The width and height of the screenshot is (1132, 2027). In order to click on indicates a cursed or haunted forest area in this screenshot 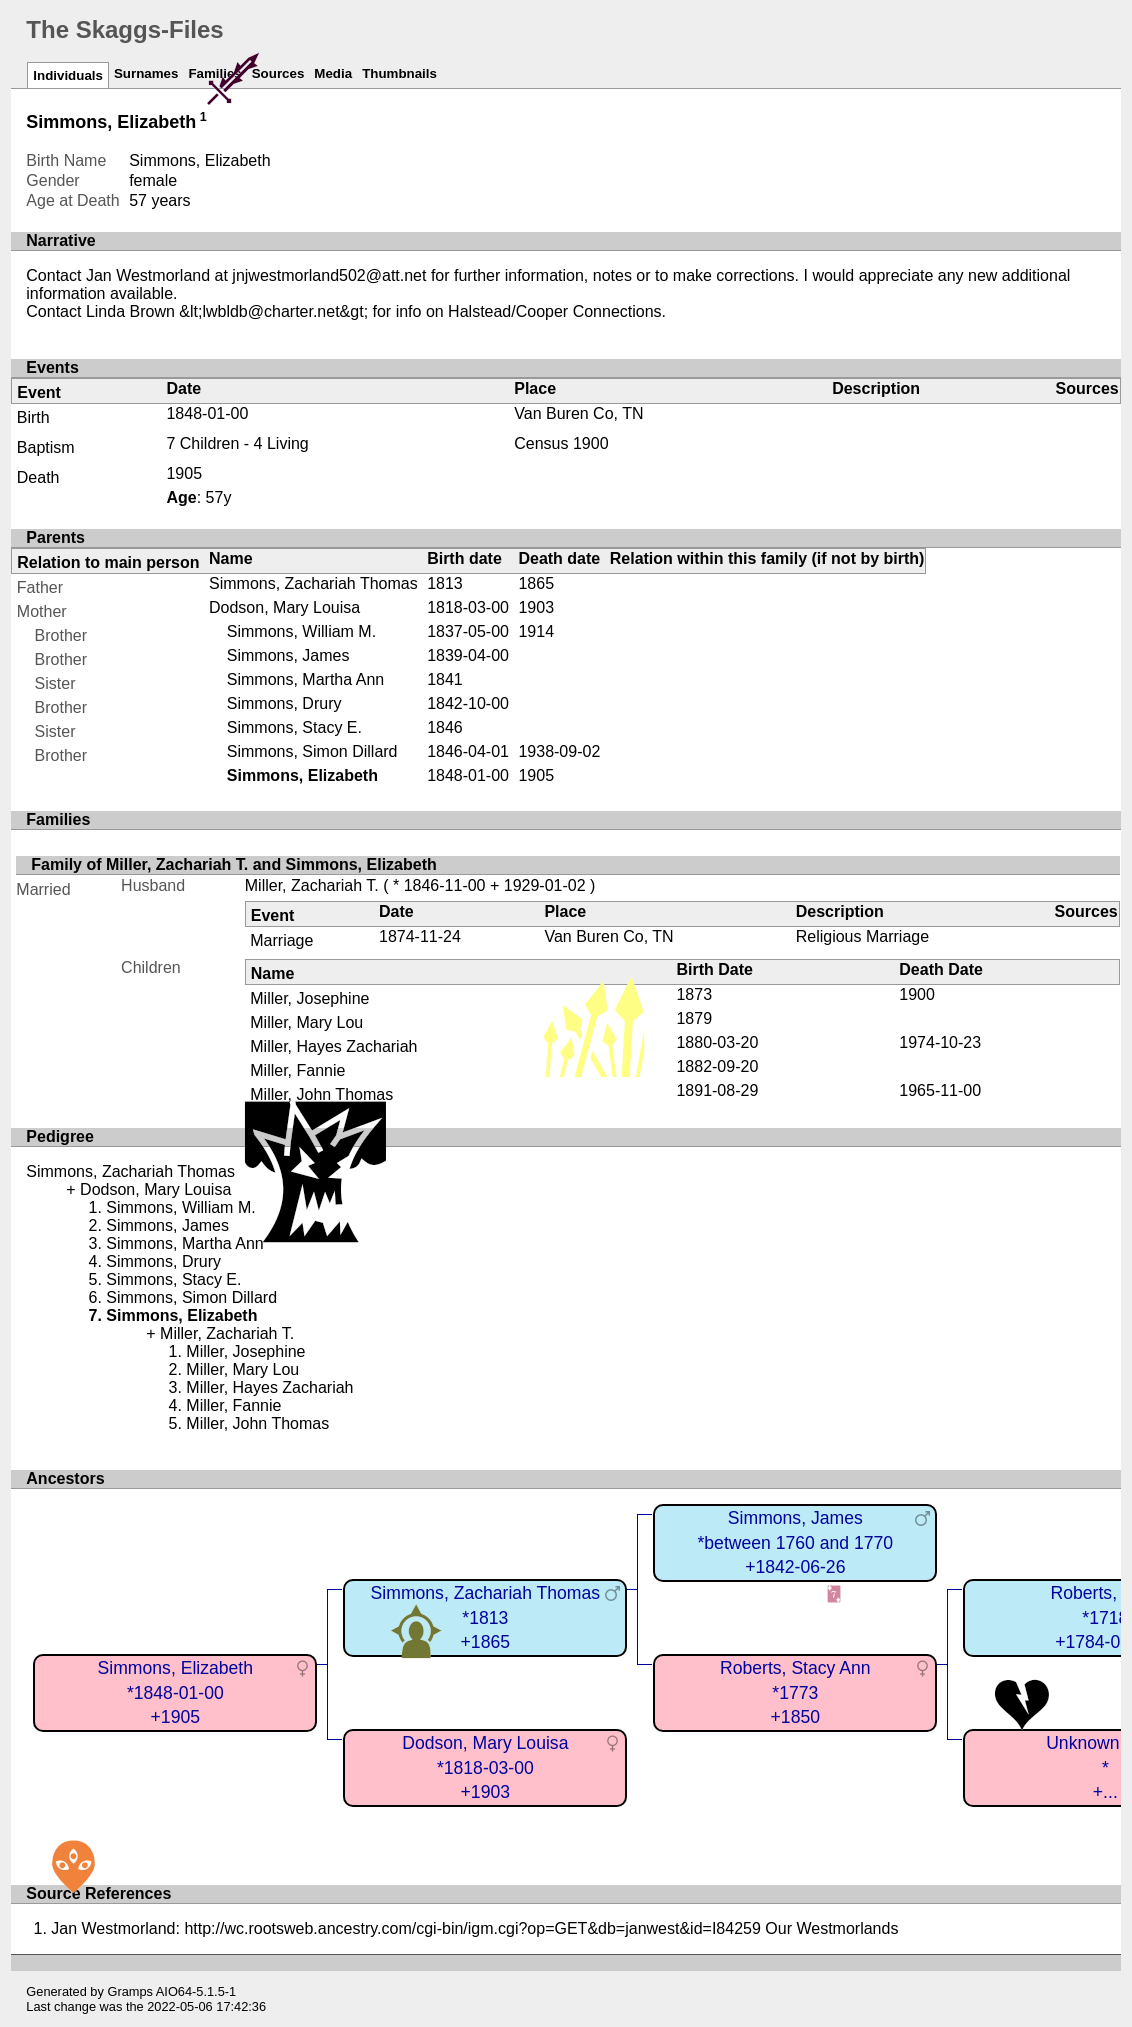, I will do `click(315, 1172)`.